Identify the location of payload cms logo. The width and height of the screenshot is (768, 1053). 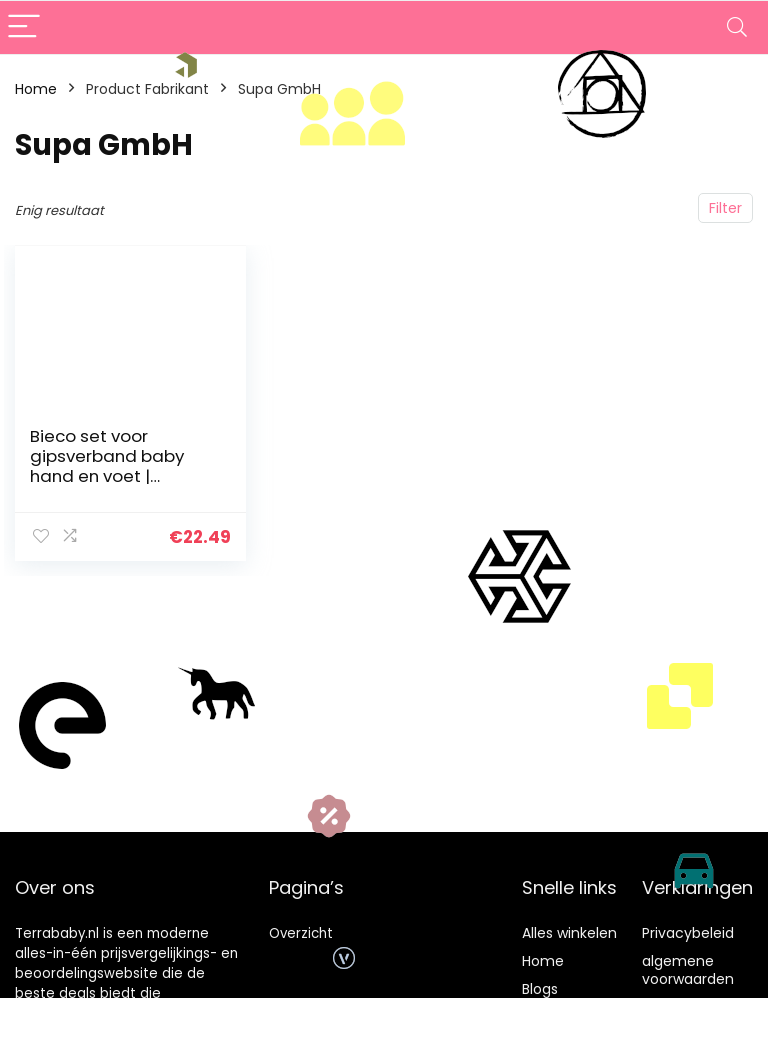
(186, 65).